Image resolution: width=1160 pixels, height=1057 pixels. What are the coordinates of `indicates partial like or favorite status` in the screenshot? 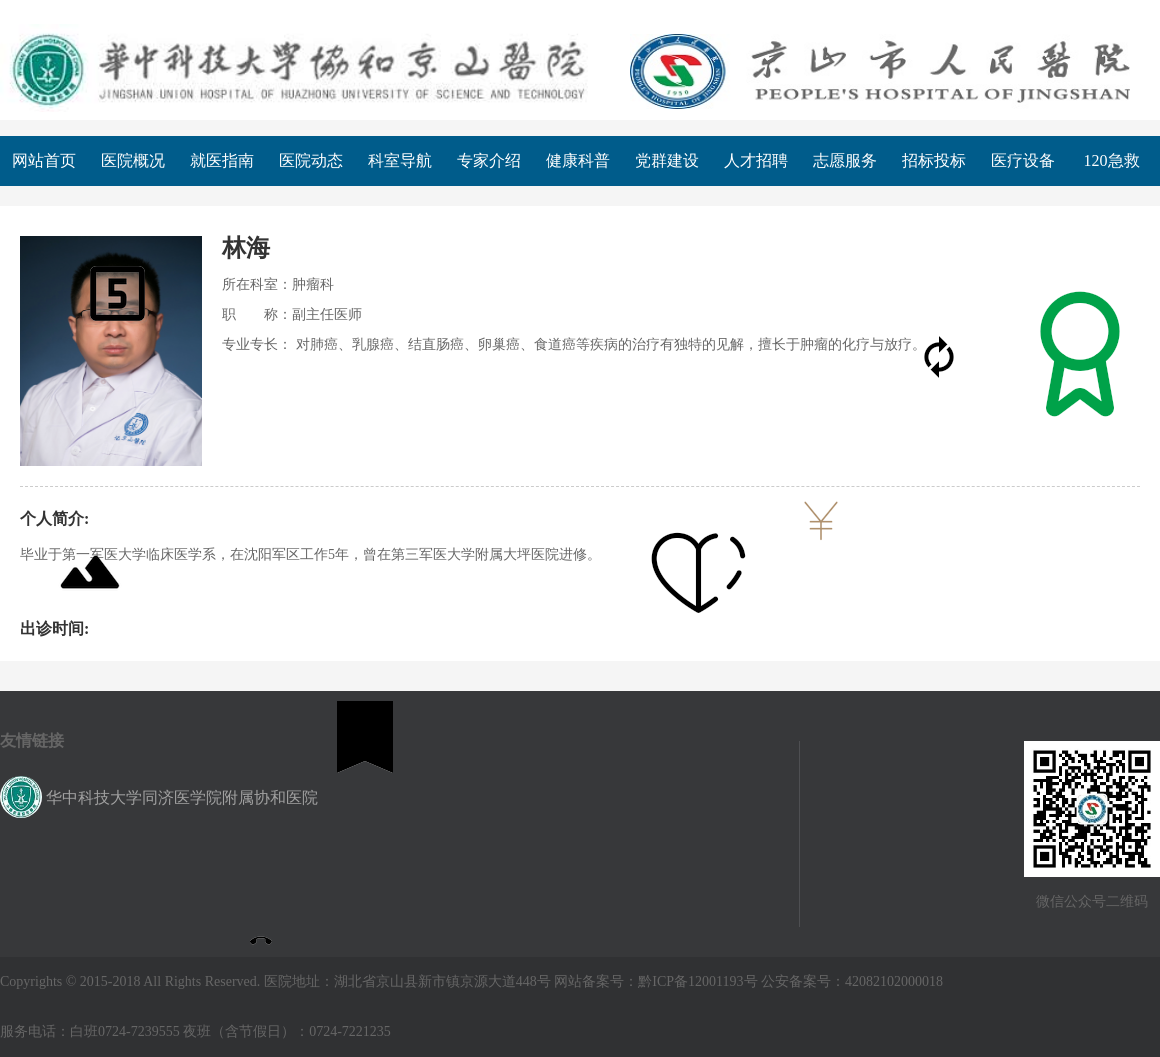 It's located at (698, 569).